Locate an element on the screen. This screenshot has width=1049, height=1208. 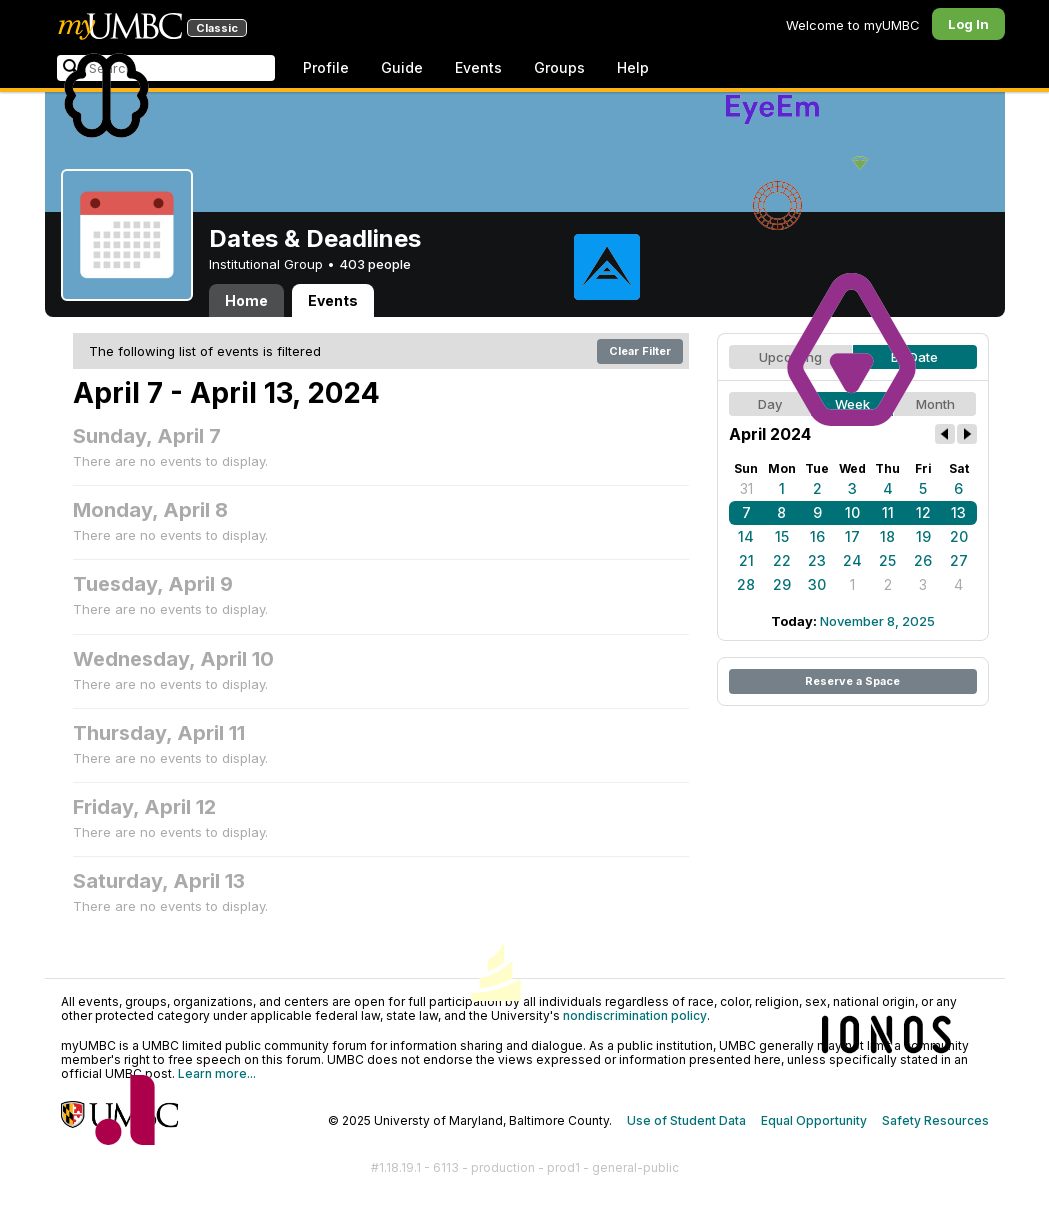
babelio logo - link to book cataloging and social reading platform is located at coordinates (496, 971).